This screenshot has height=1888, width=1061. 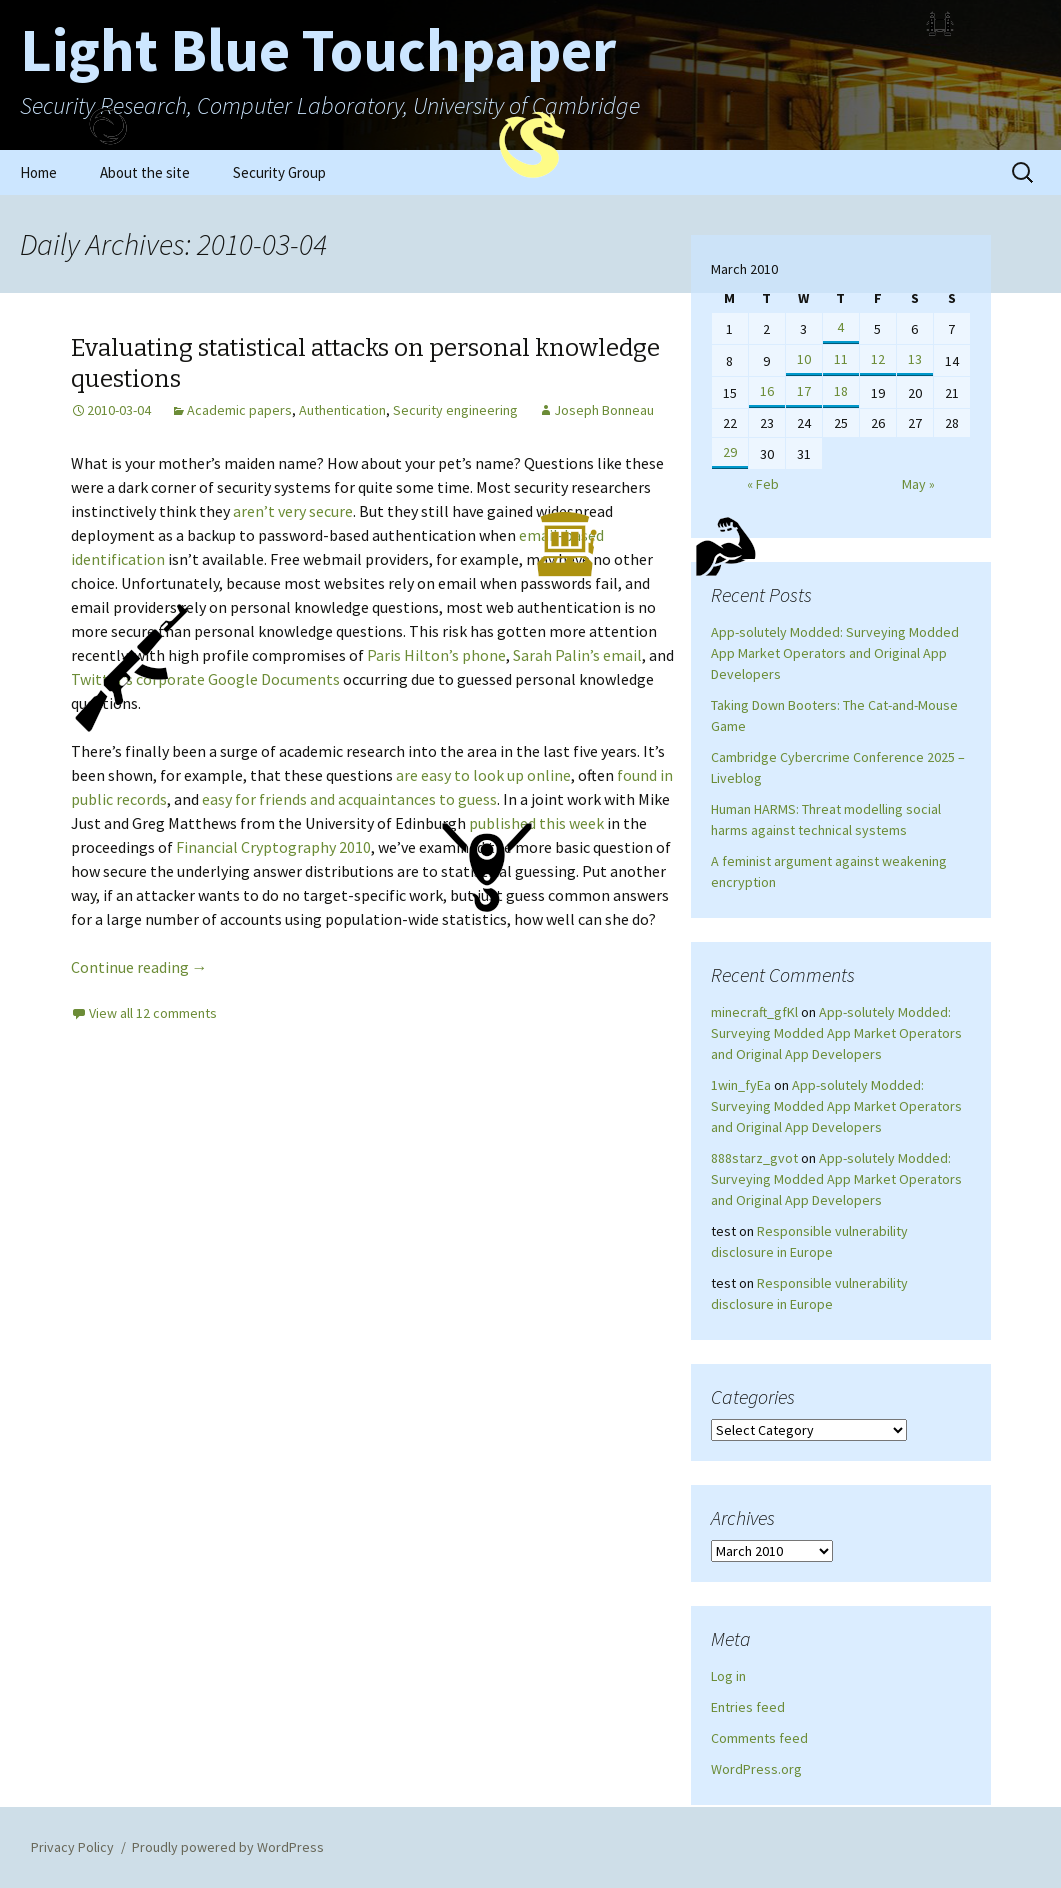 What do you see at coordinates (108, 126) in the screenshot?
I see `indicates a beast or creature ability in a game interface` at bounding box center [108, 126].